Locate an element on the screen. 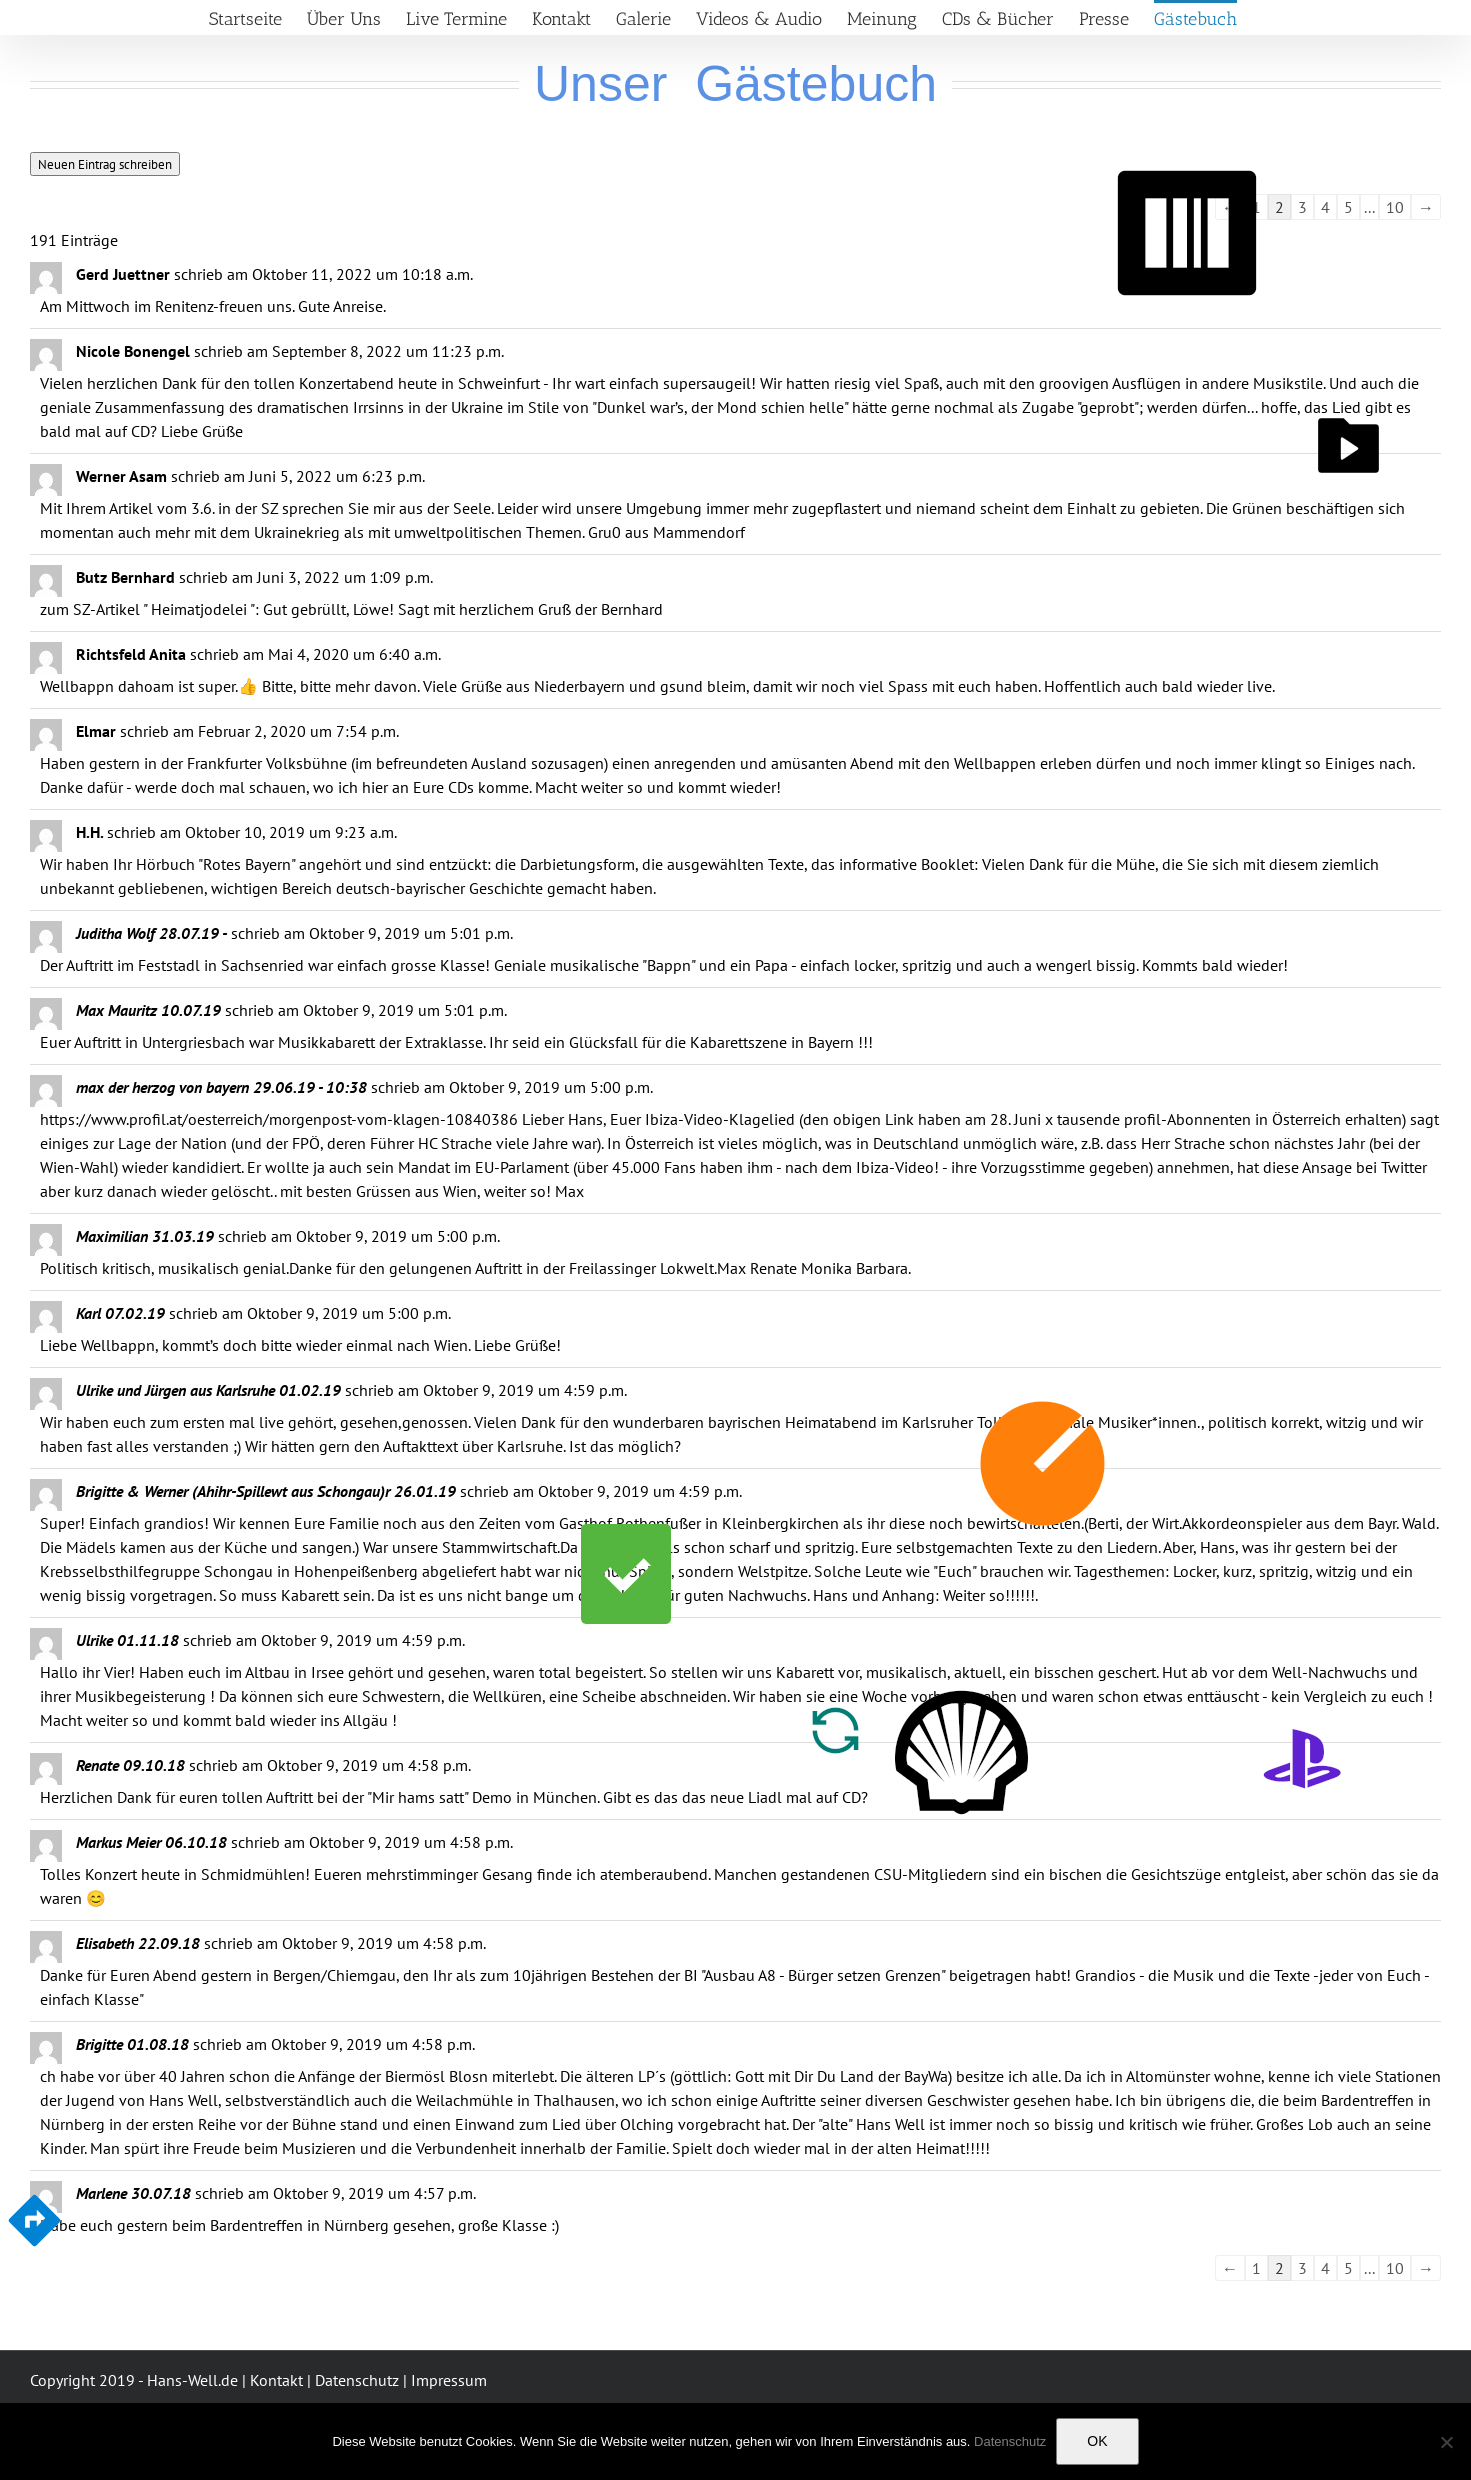 The height and width of the screenshot is (2480, 1471). mark task as complete is located at coordinates (626, 1574).